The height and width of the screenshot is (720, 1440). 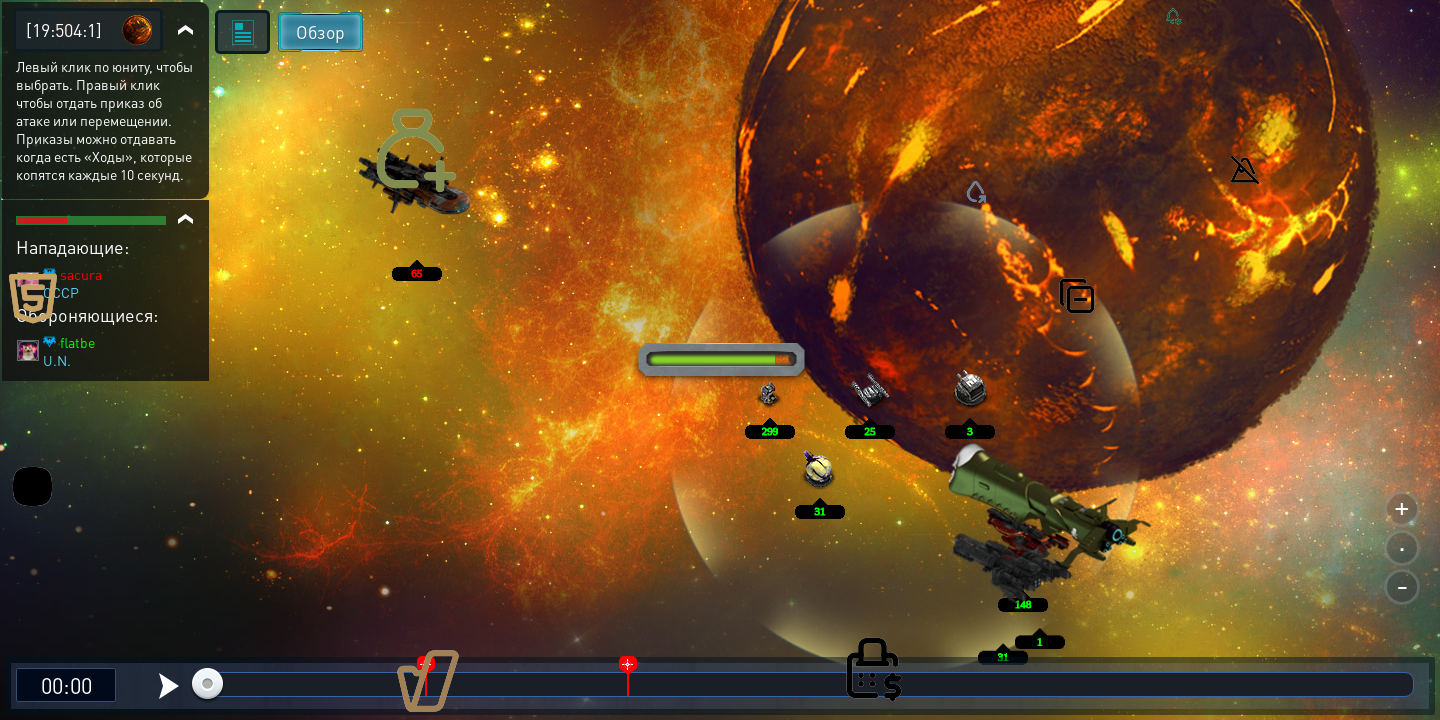 I want to click on open point of sale system, so click(x=872, y=669).